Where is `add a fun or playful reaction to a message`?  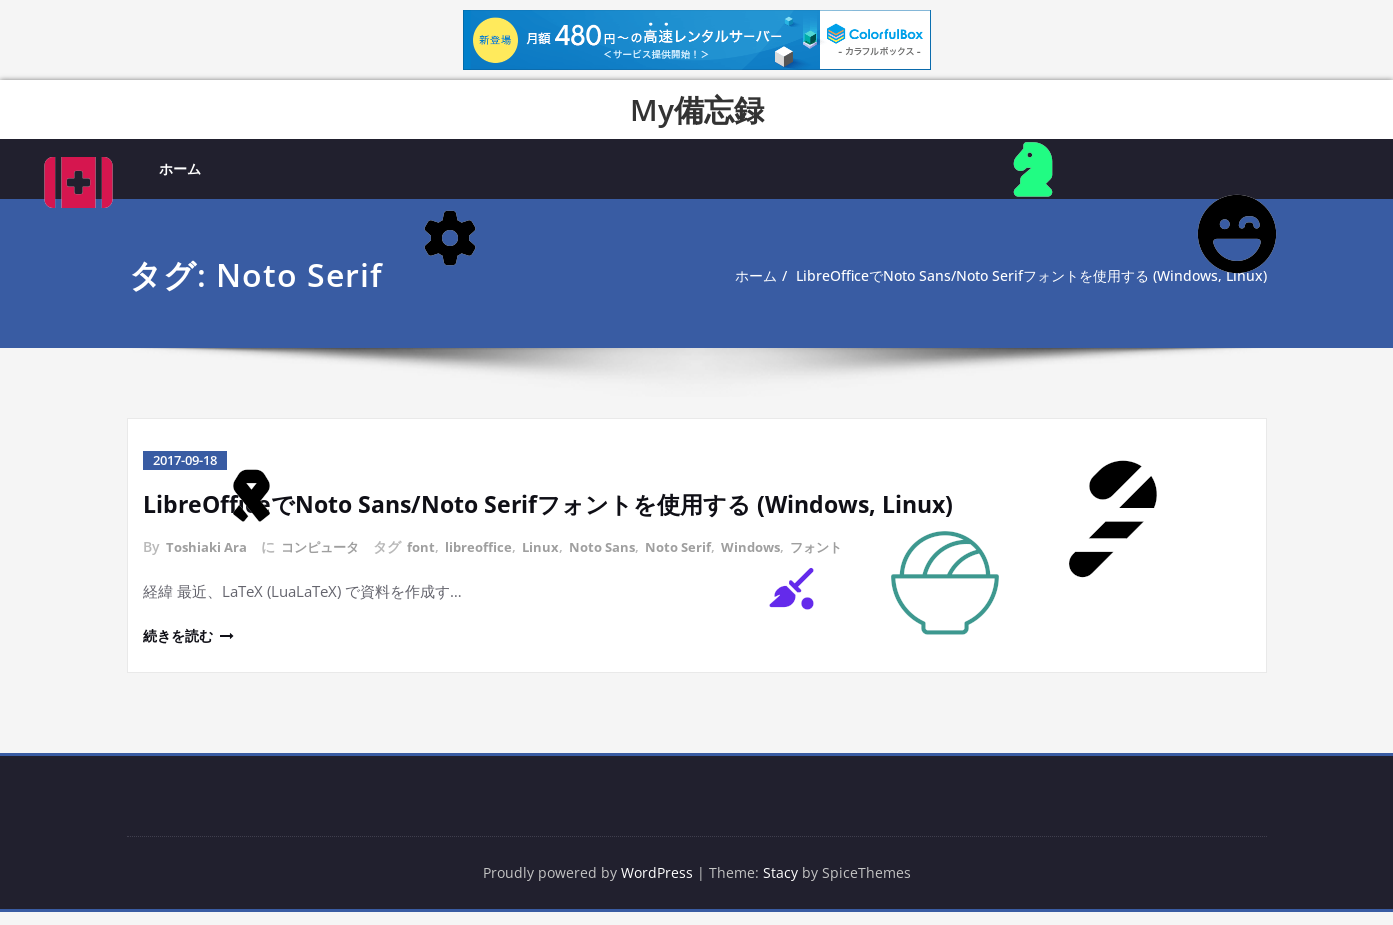 add a fun or playful reaction to a message is located at coordinates (1237, 234).